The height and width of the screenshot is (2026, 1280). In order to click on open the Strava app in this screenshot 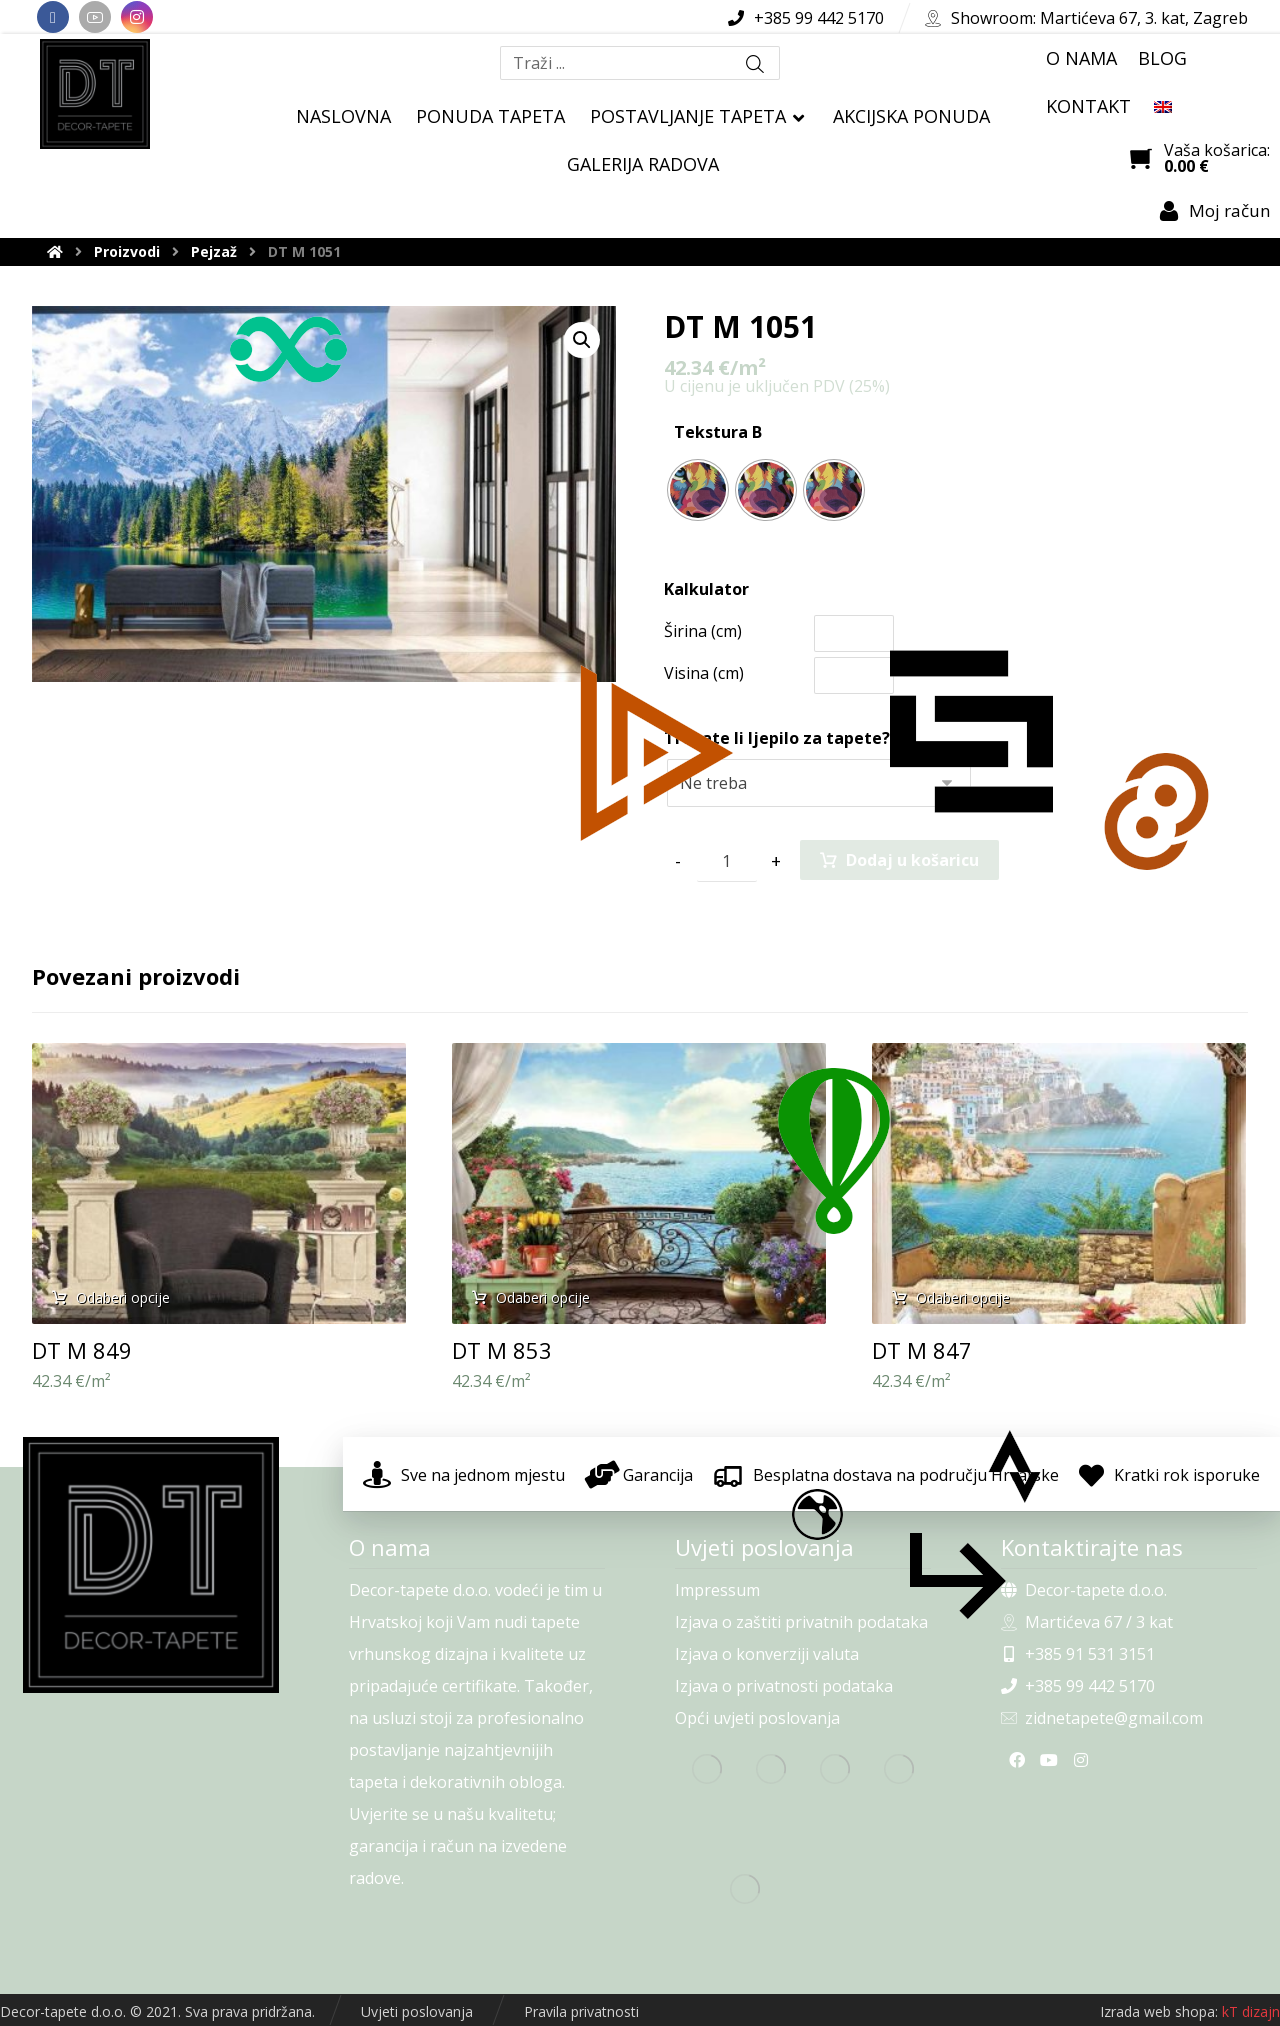, I will do `click(1014, 1466)`.